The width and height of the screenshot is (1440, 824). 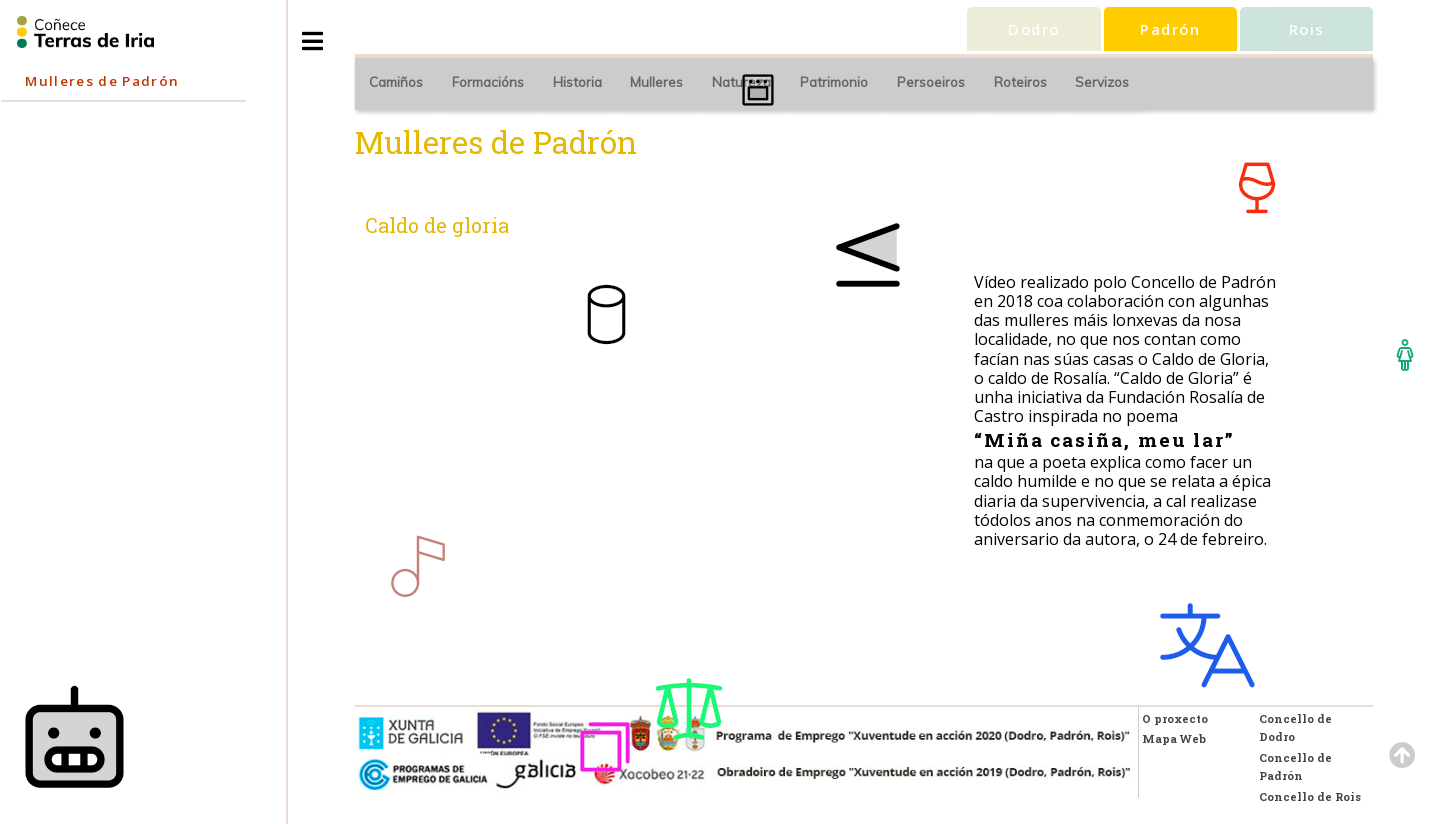 I want to click on access music or audio player, so click(x=418, y=565).